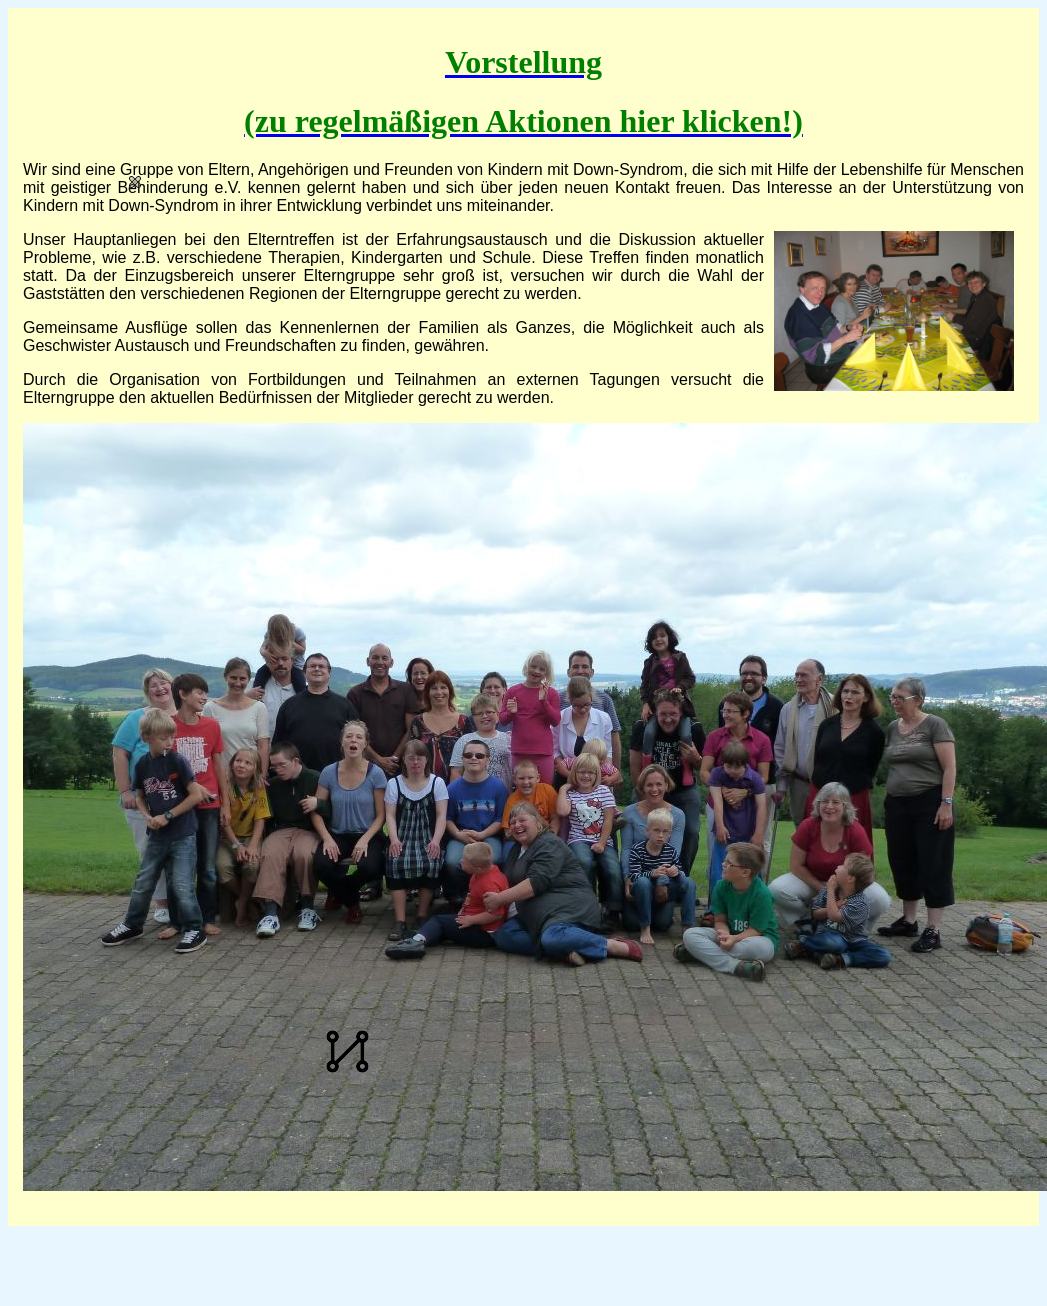  I want to click on access health or first aid resources, so click(135, 182).